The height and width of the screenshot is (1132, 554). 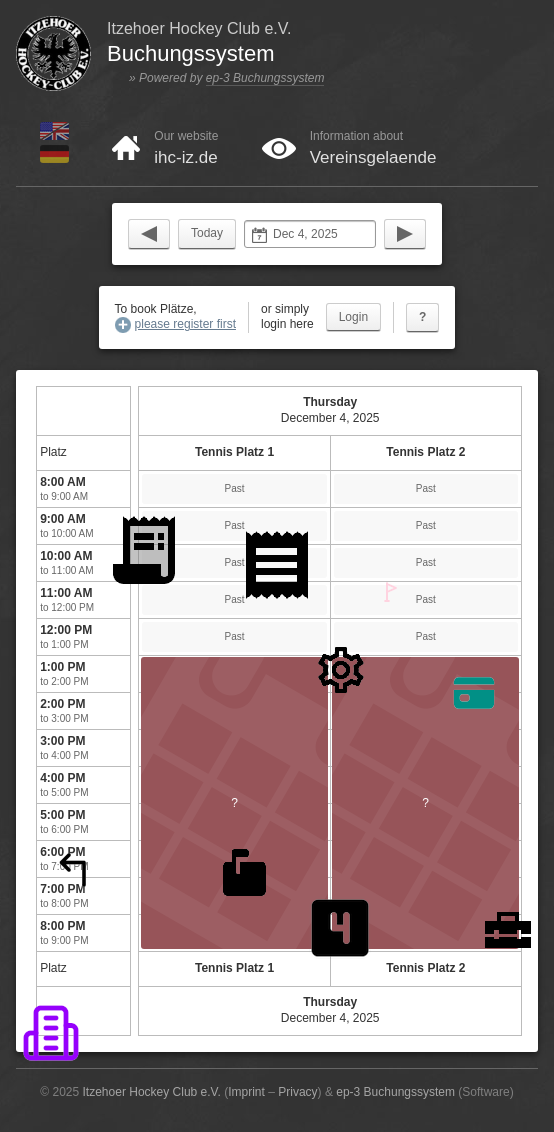 I want to click on view purchase receipt or transaction history, so click(x=277, y=565).